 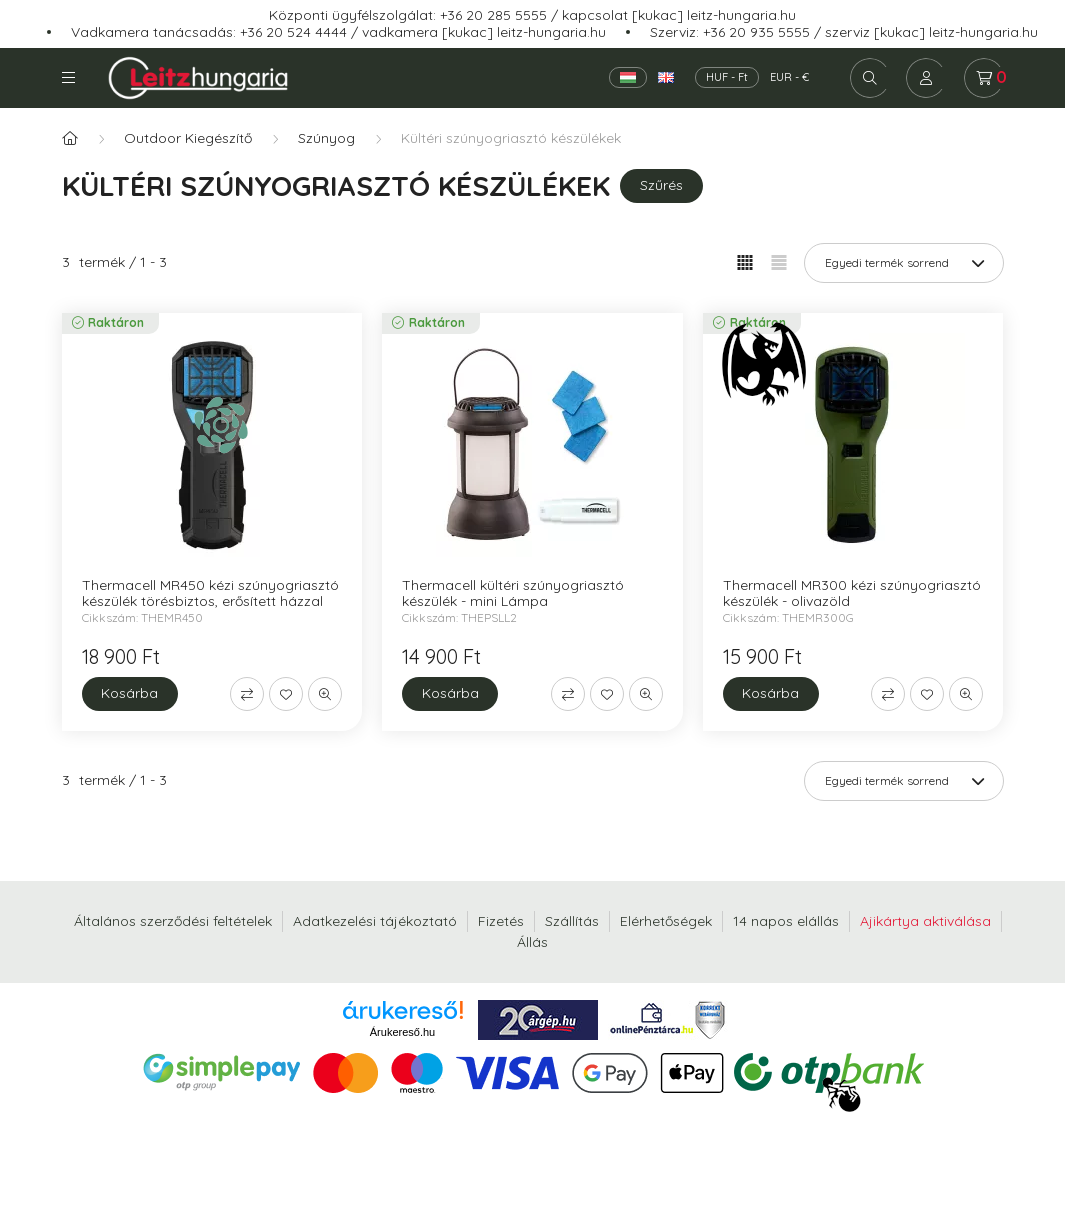 What do you see at coordinates (764, 364) in the screenshot?
I see `select wyvern character or creature type` at bounding box center [764, 364].